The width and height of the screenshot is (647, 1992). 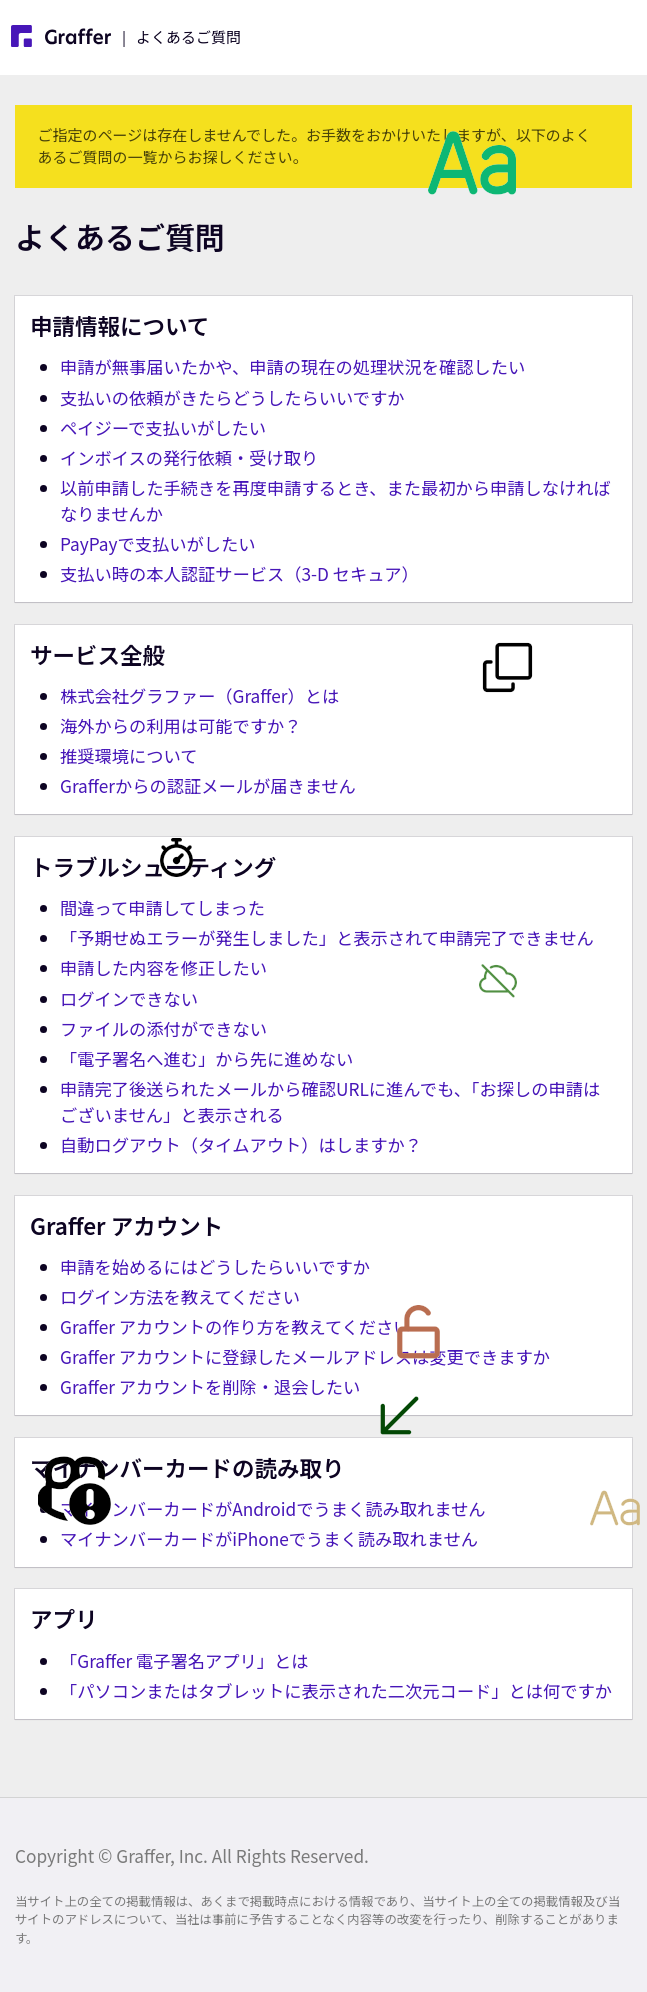 I want to click on start or stop a timer, so click(x=176, y=857).